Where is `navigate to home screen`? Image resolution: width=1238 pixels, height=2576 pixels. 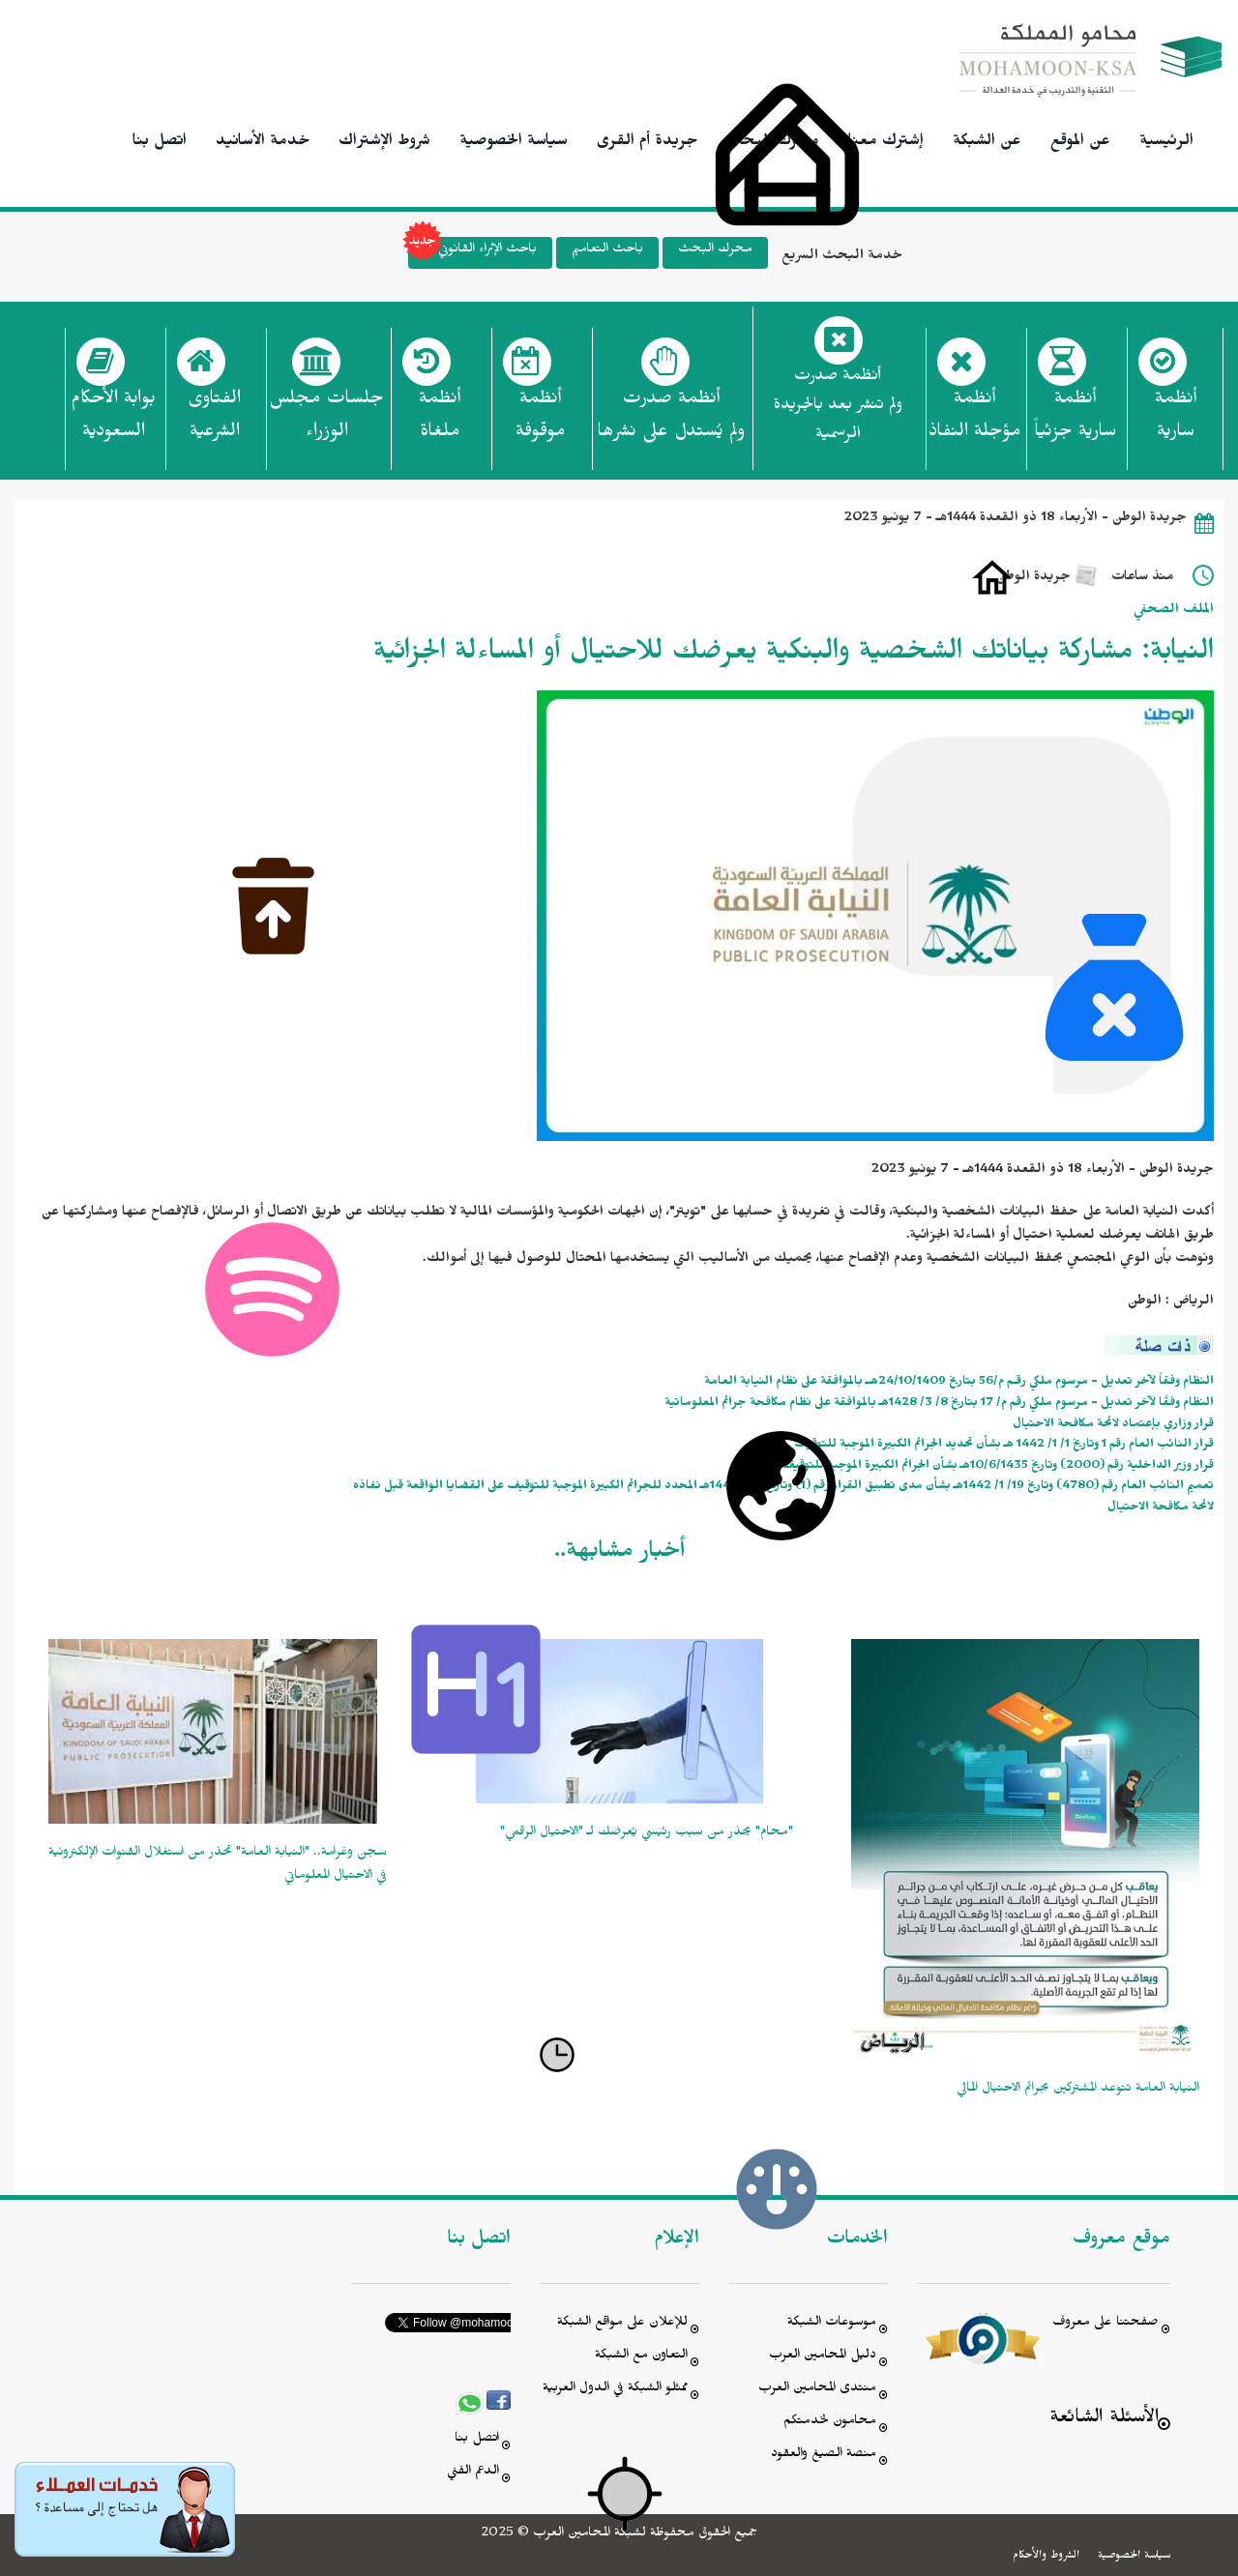
navigate to home screen is located at coordinates (992, 578).